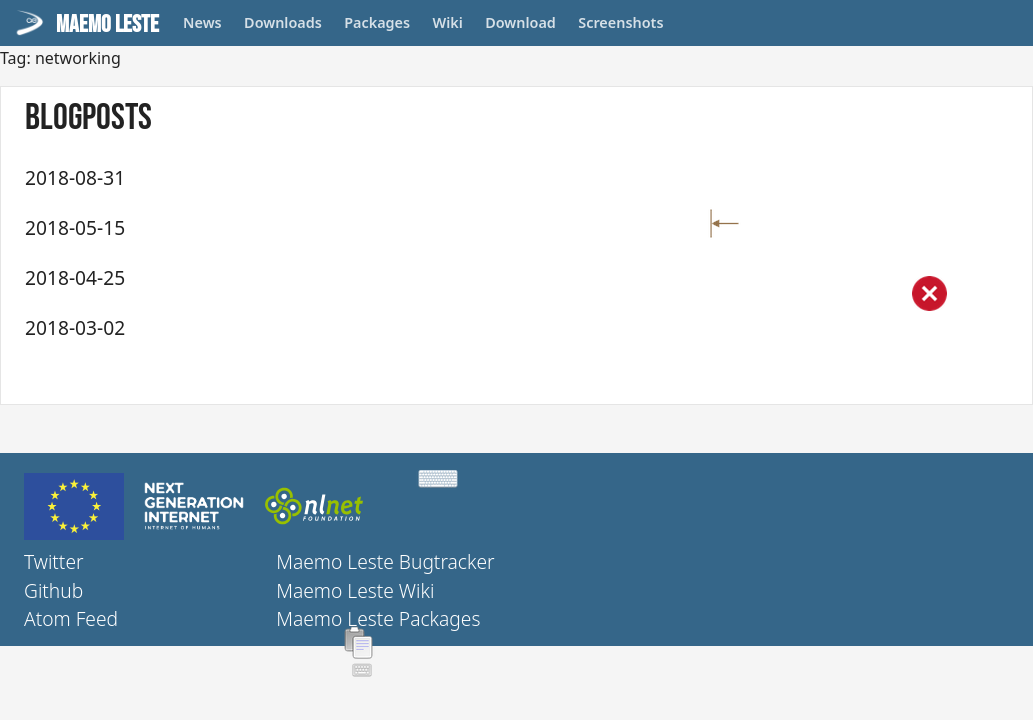 The width and height of the screenshot is (1033, 720). I want to click on close the current window, so click(929, 293).